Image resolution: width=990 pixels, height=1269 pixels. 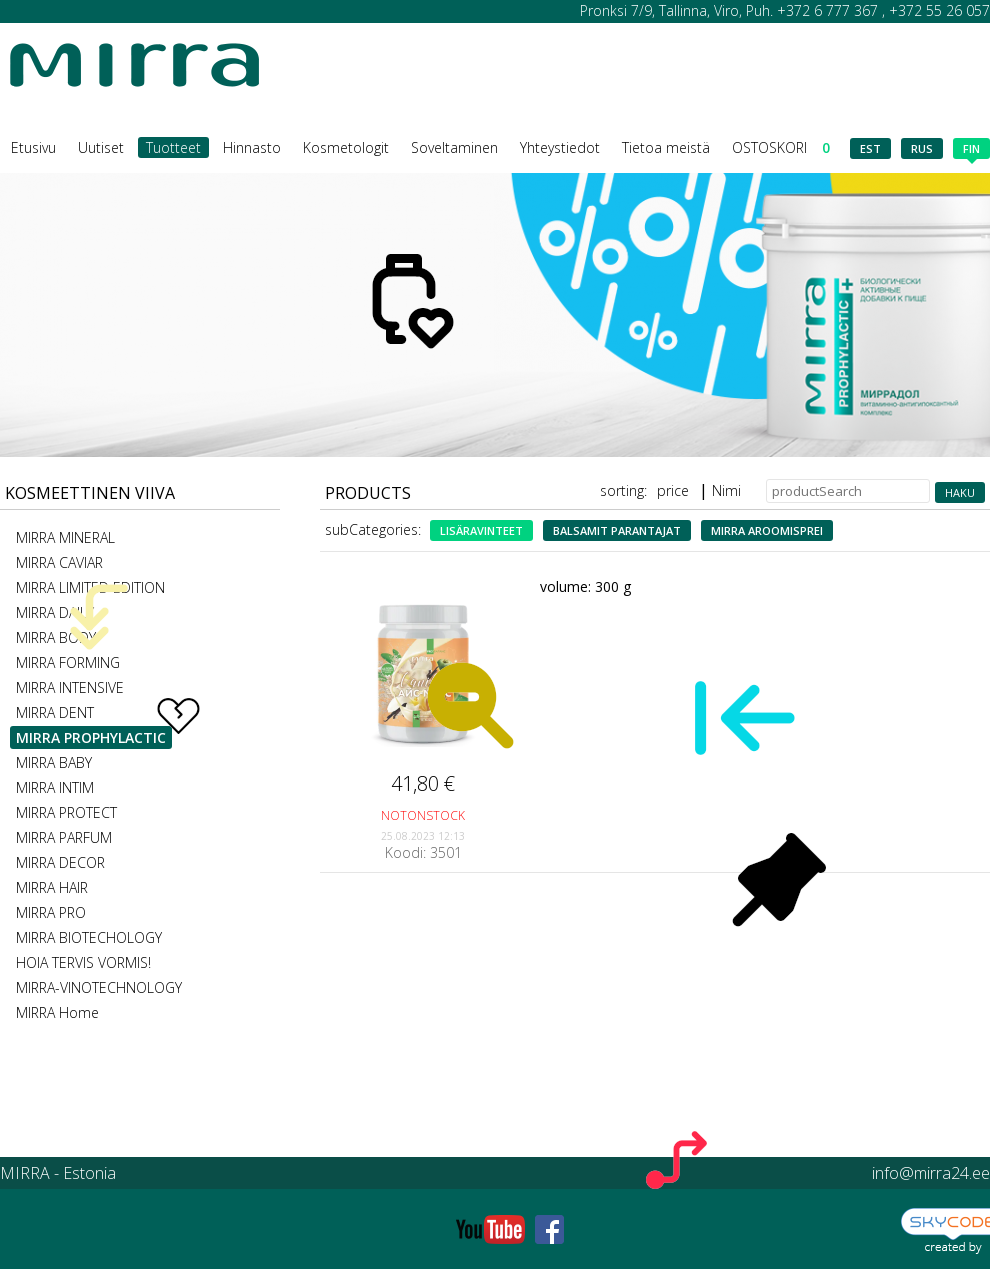 What do you see at coordinates (743, 718) in the screenshot?
I see `skip to the beginning of a track or playlist` at bounding box center [743, 718].